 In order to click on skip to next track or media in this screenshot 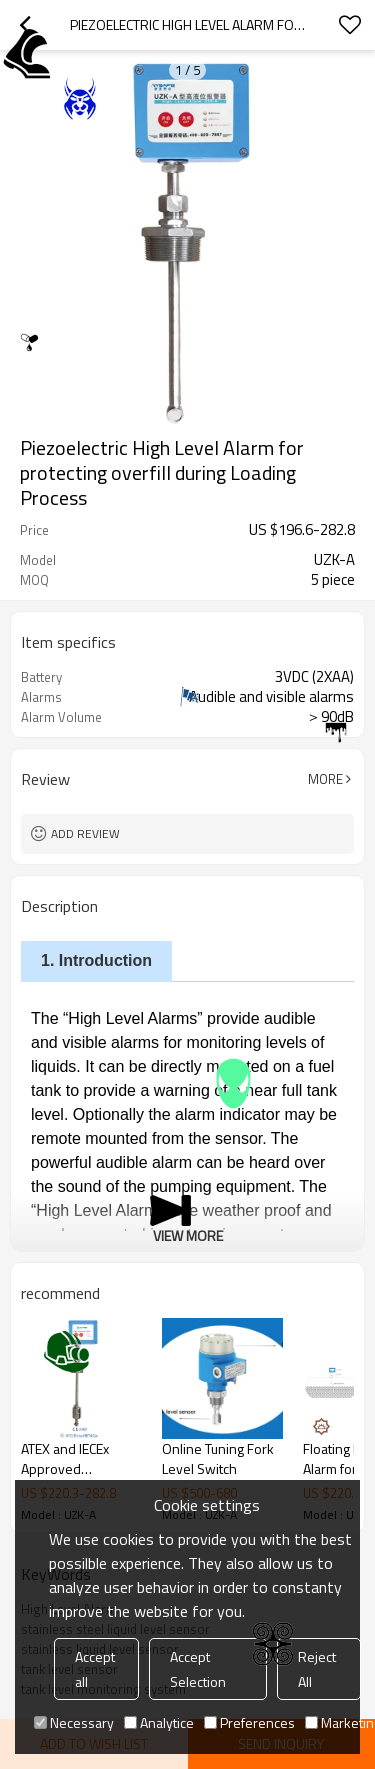, I will do `click(170, 1210)`.